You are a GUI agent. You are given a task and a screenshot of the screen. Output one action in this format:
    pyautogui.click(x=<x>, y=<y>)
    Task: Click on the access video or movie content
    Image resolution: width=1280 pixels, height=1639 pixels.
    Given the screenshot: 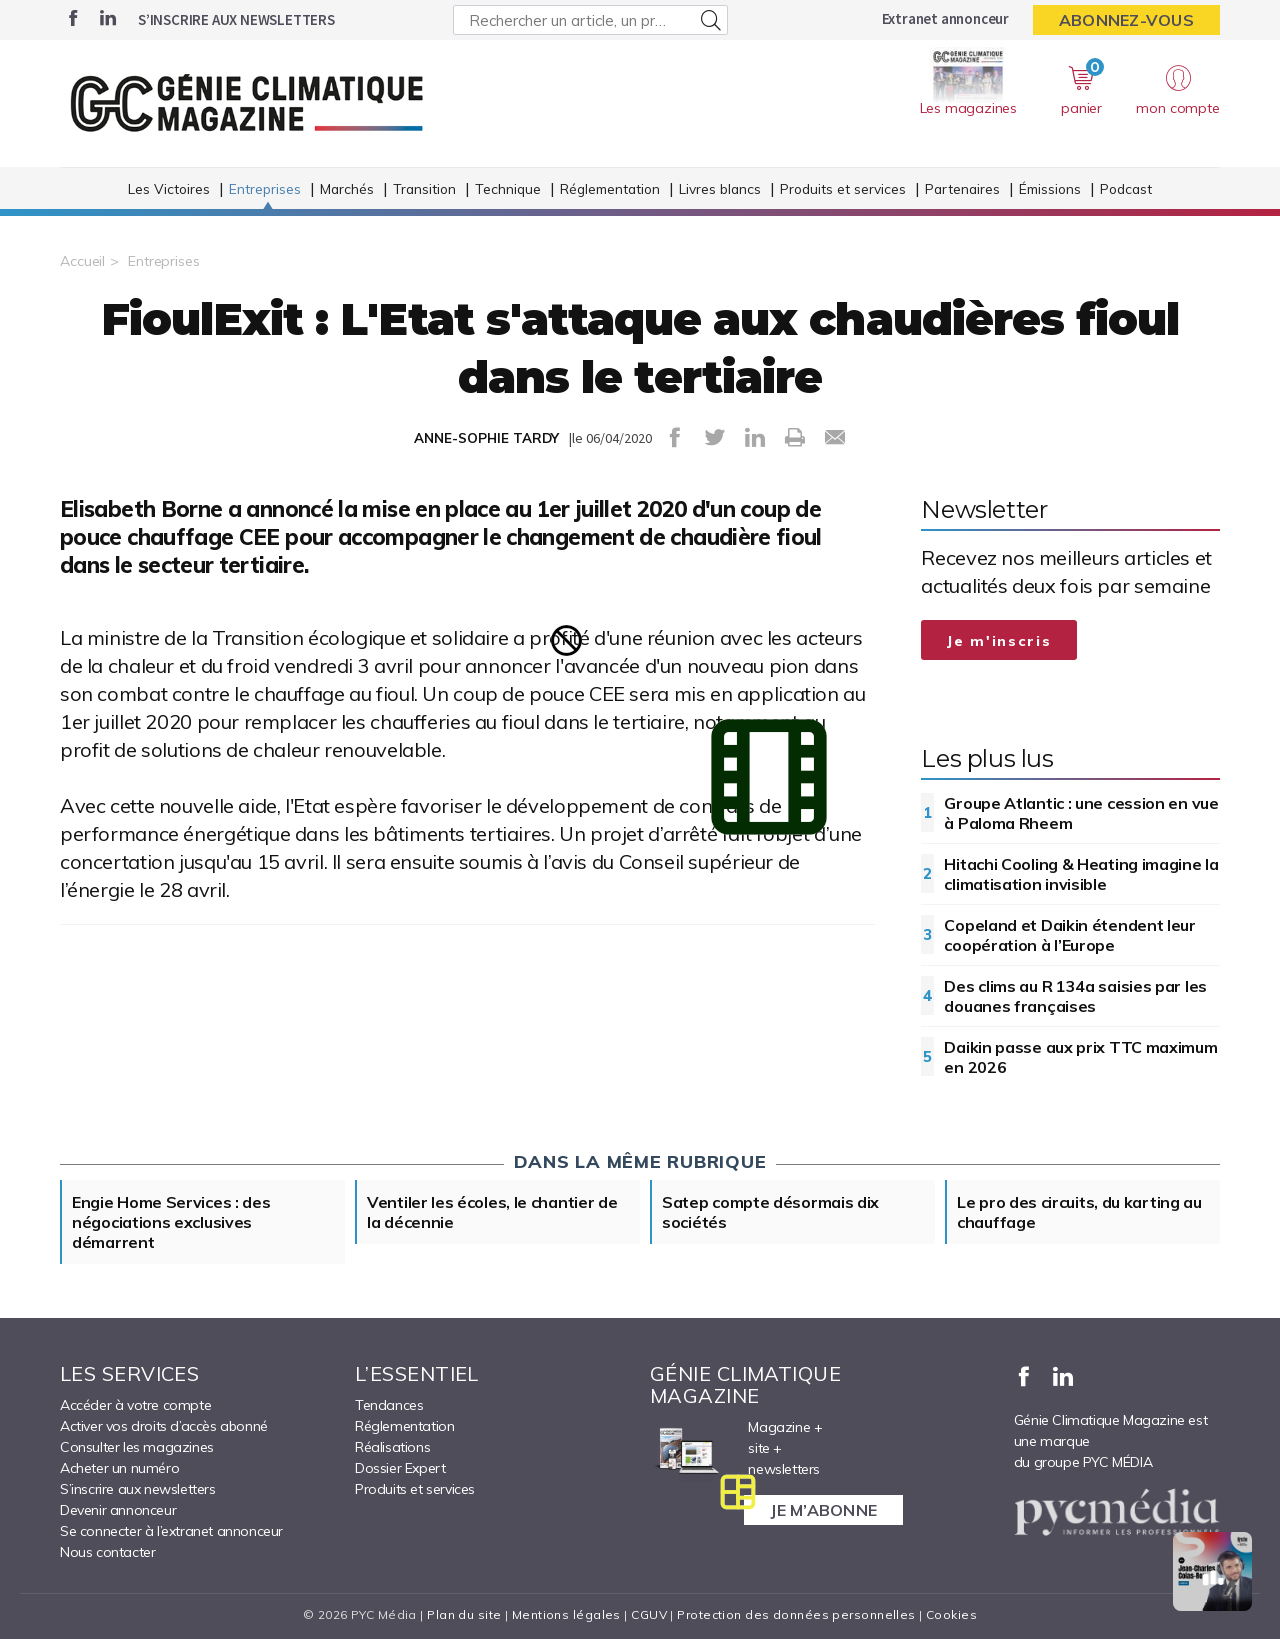 What is the action you would take?
    pyautogui.click(x=769, y=777)
    